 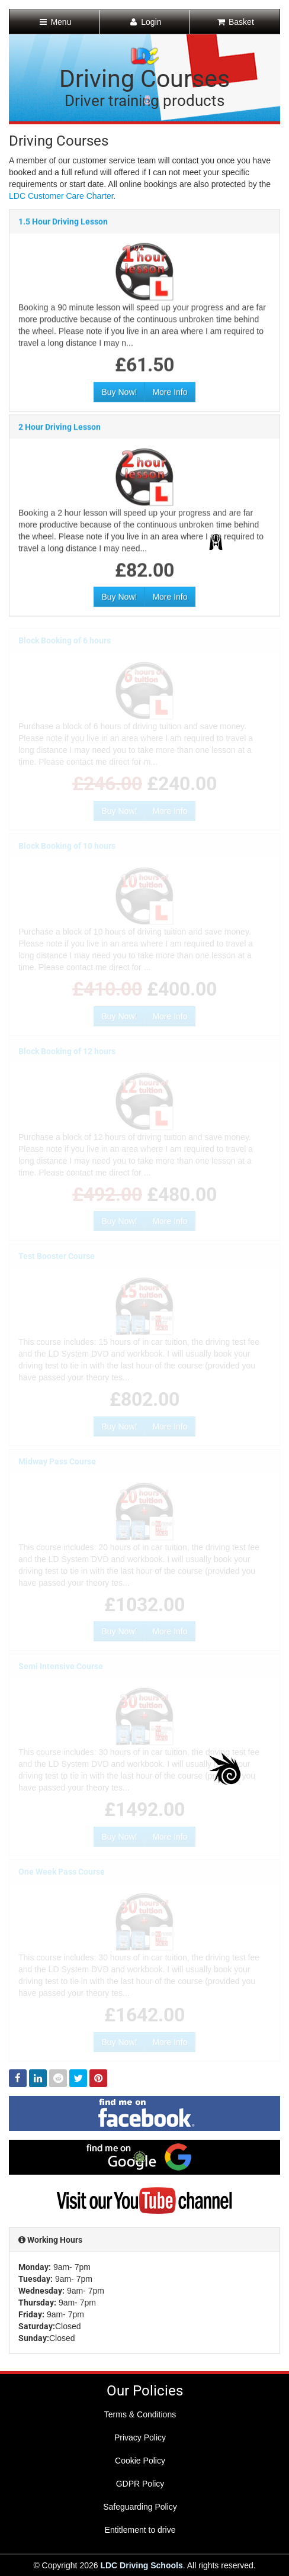 I want to click on select basset hound as your pet avatar, so click(x=216, y=542).